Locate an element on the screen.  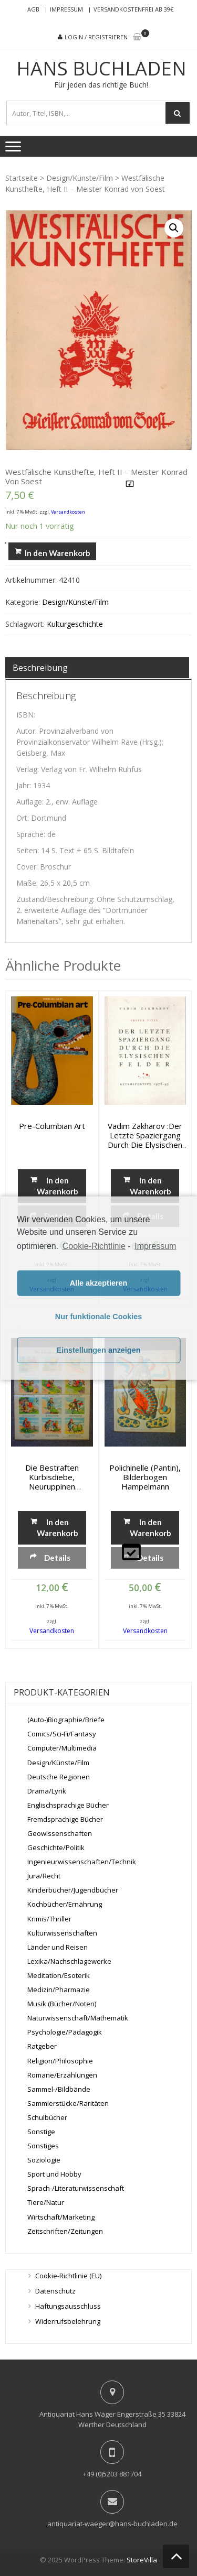
indicates a verified domain or website is located at coordinates (131, 1552).